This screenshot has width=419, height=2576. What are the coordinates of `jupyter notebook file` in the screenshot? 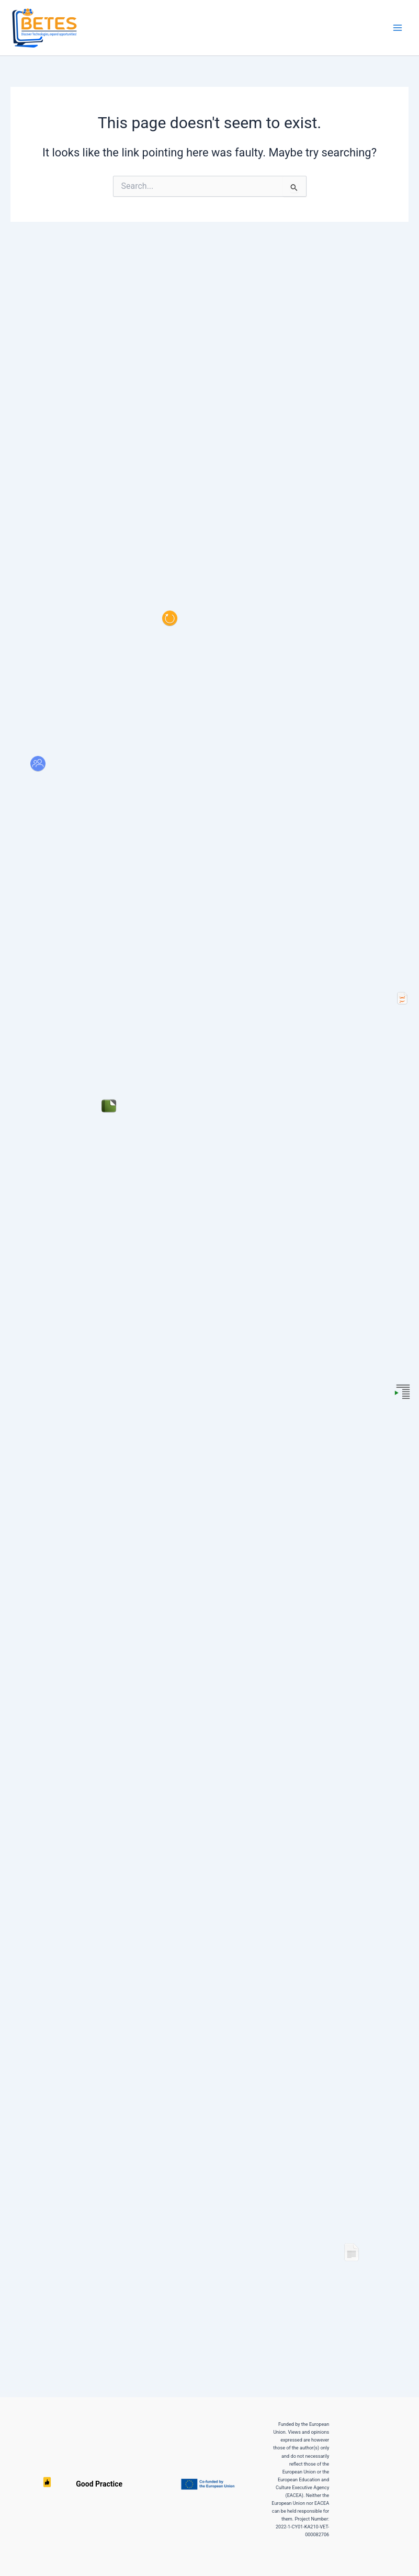 It's located at (402, 998).